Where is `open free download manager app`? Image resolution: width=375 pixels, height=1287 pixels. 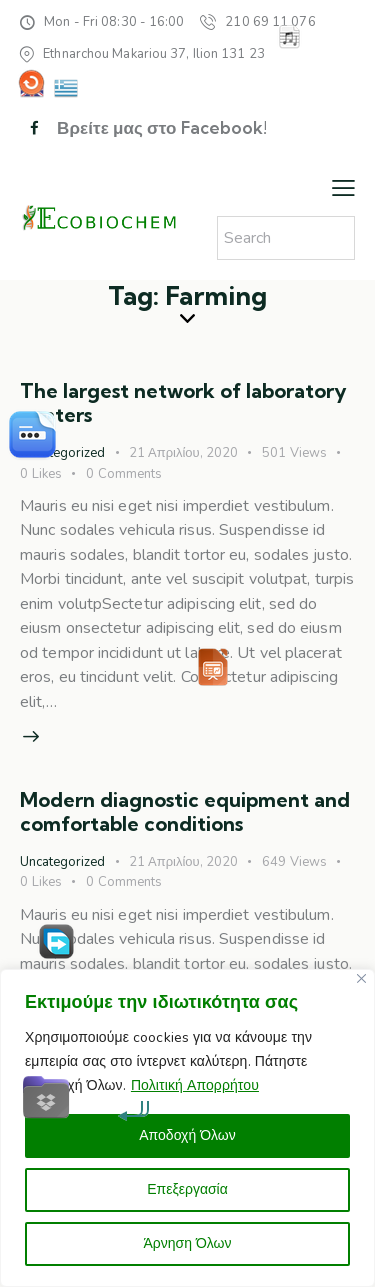 open free download manager app is located at coordinates (56, 941).